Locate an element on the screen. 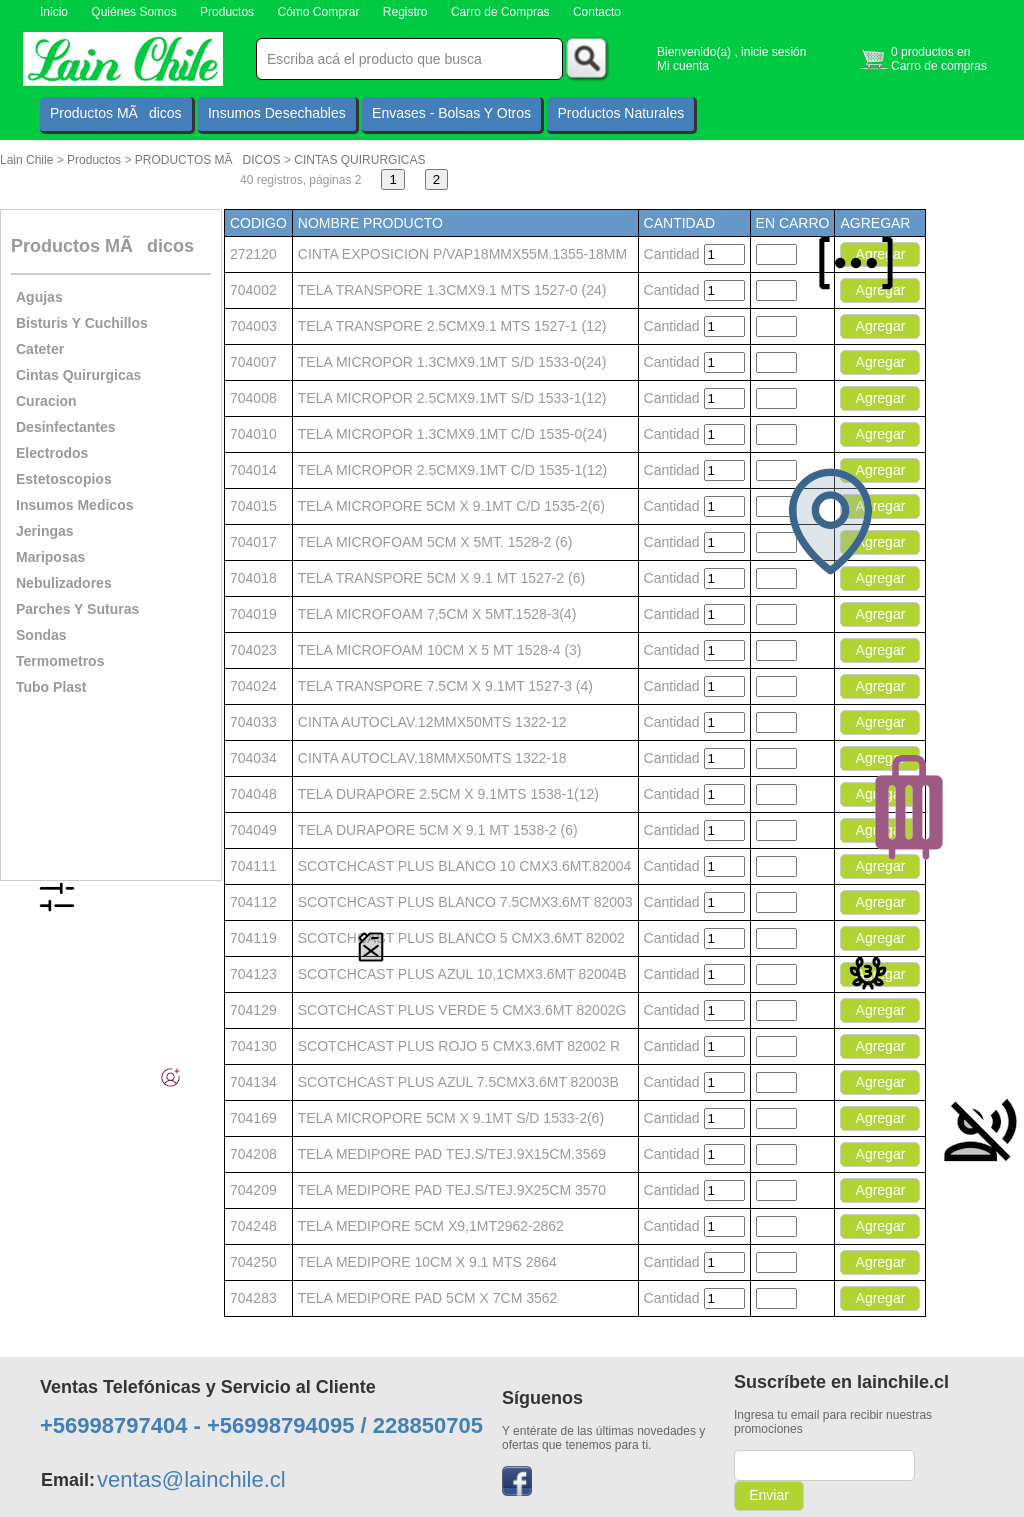  indicates fuel or gas-related settings is located at coordinates (371, 947).